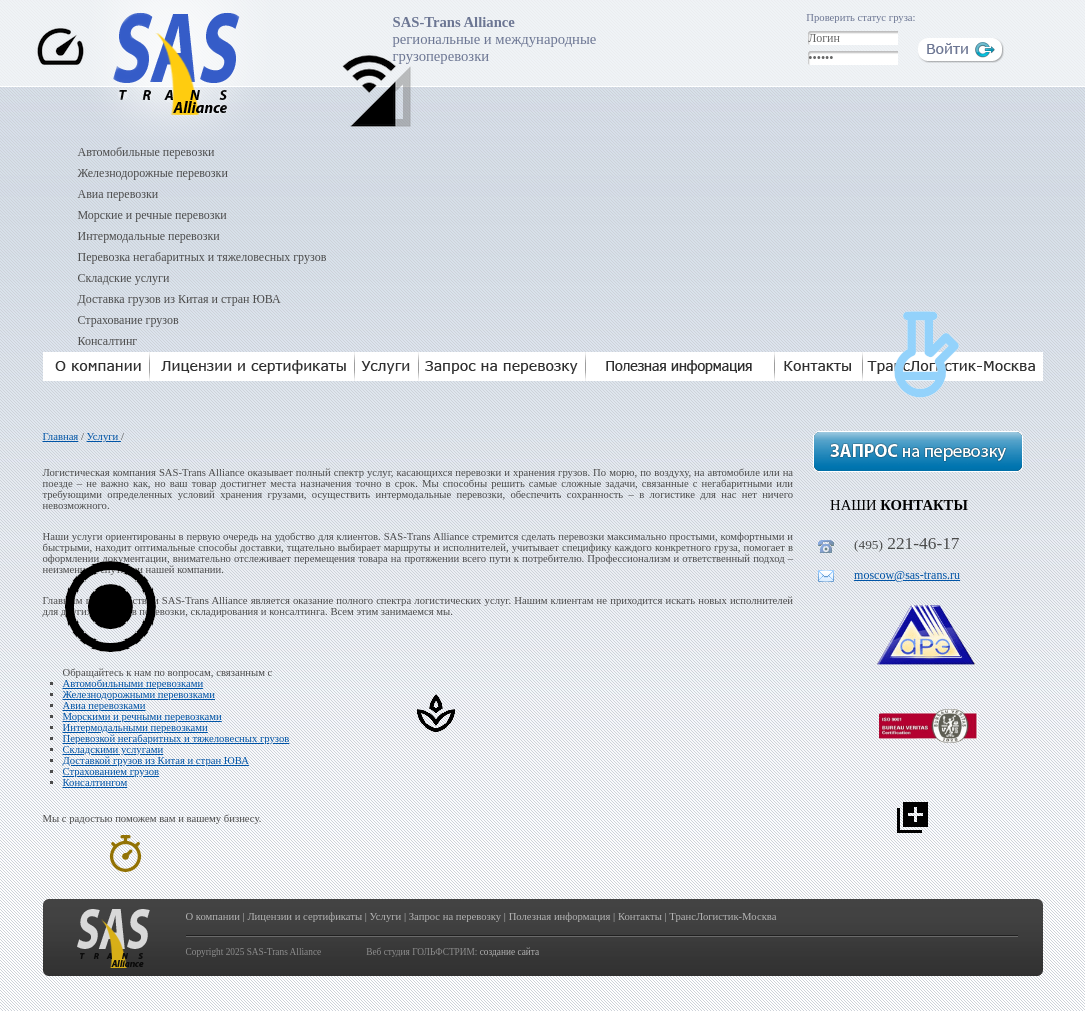 Image resolution: width=1085 pixels, height=1011 pixels. I want to click on indicates a selected radio button option, so click(110, 606).